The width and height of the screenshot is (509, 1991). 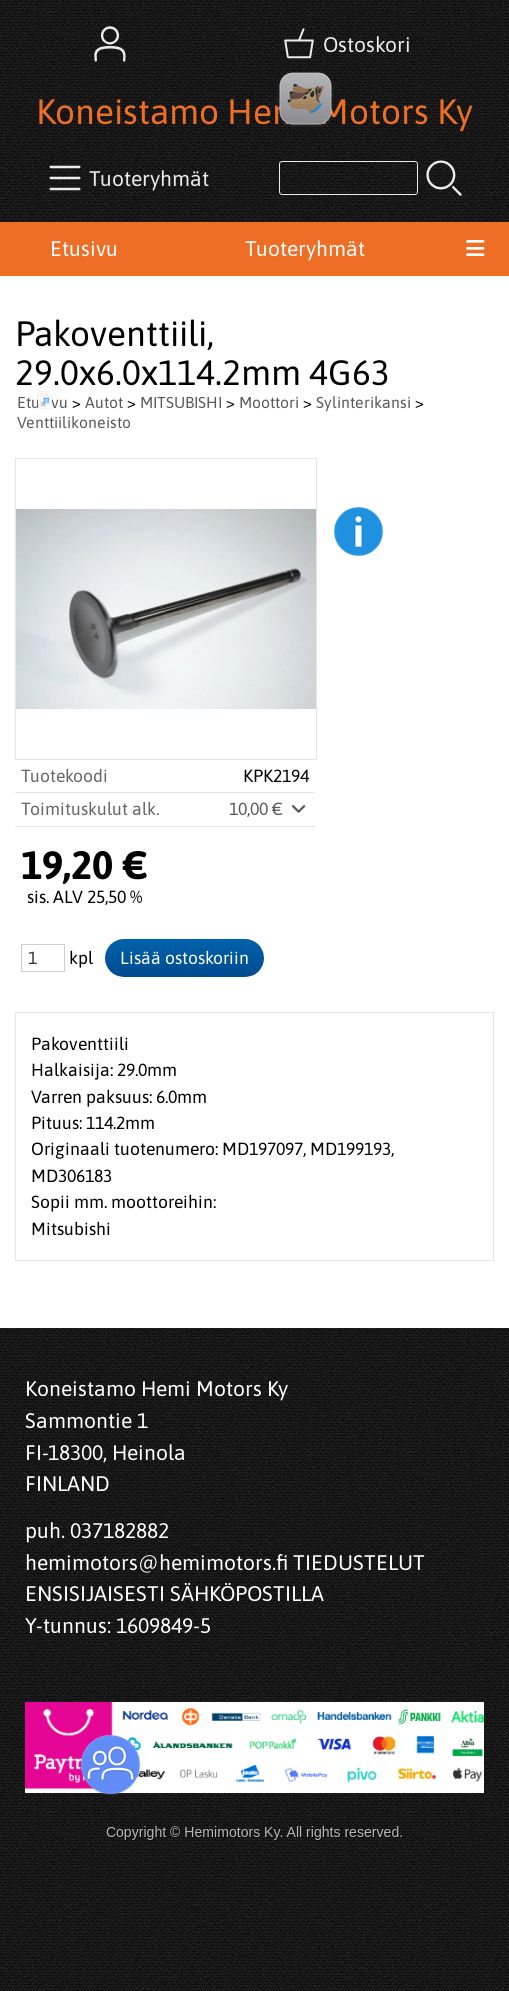 I want to click on open kerberos authentication settings, so click(x=305, y=99).